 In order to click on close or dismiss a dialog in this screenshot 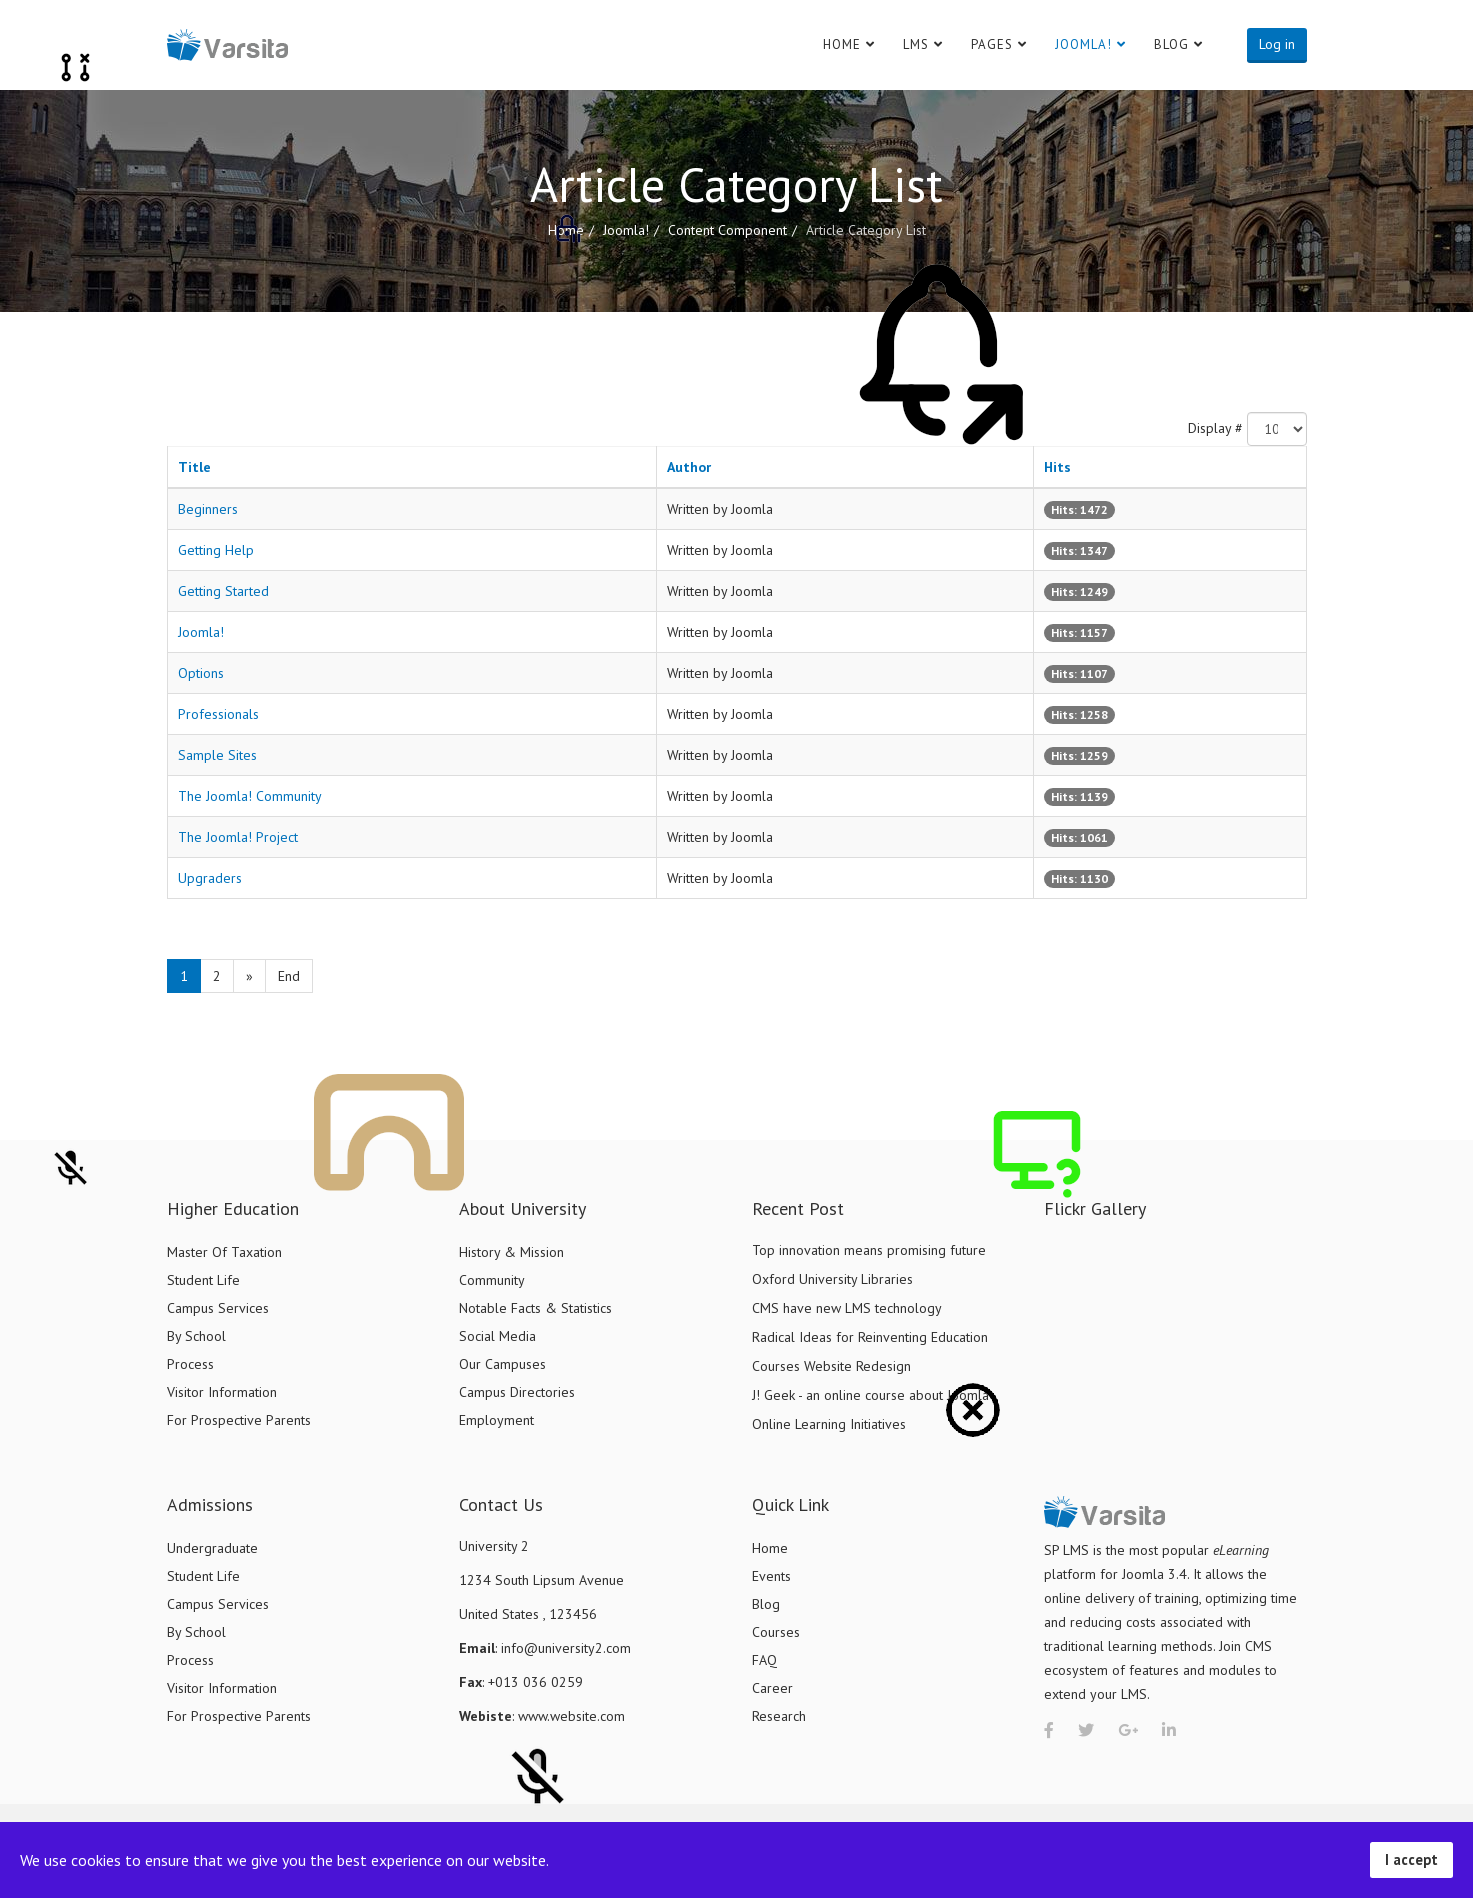, I will do `click(973, 1410)`.